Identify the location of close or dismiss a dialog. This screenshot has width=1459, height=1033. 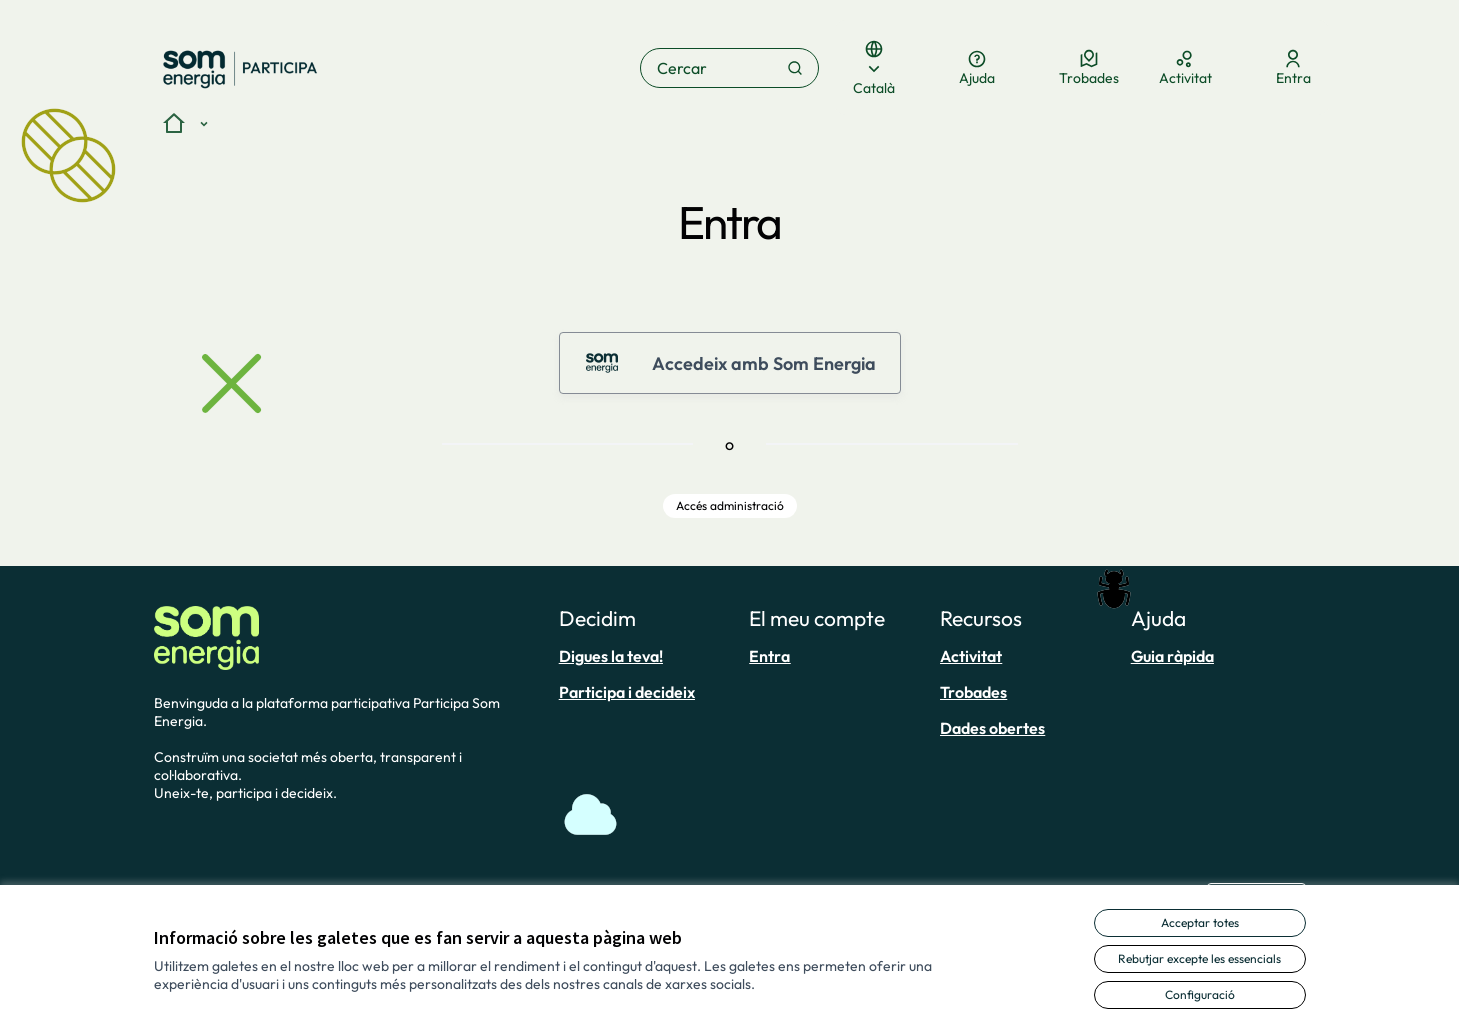
(231, 383).